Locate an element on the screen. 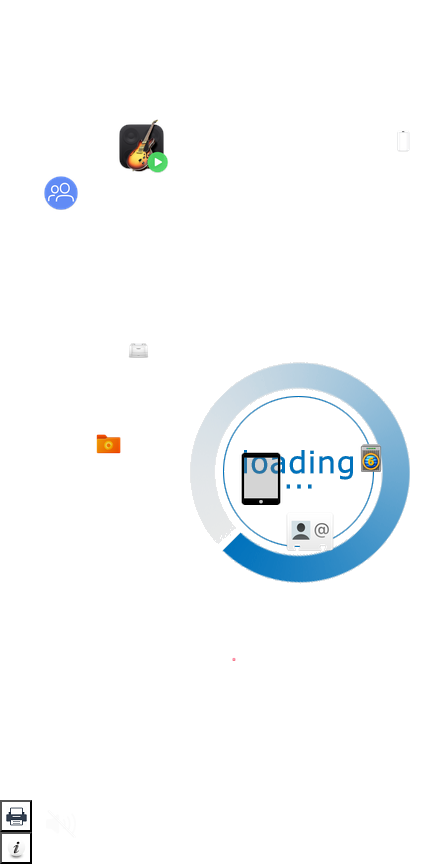 The height and width of the screenshot is (864, 421). indicates audio is muted is located at coordinates (61, 824).